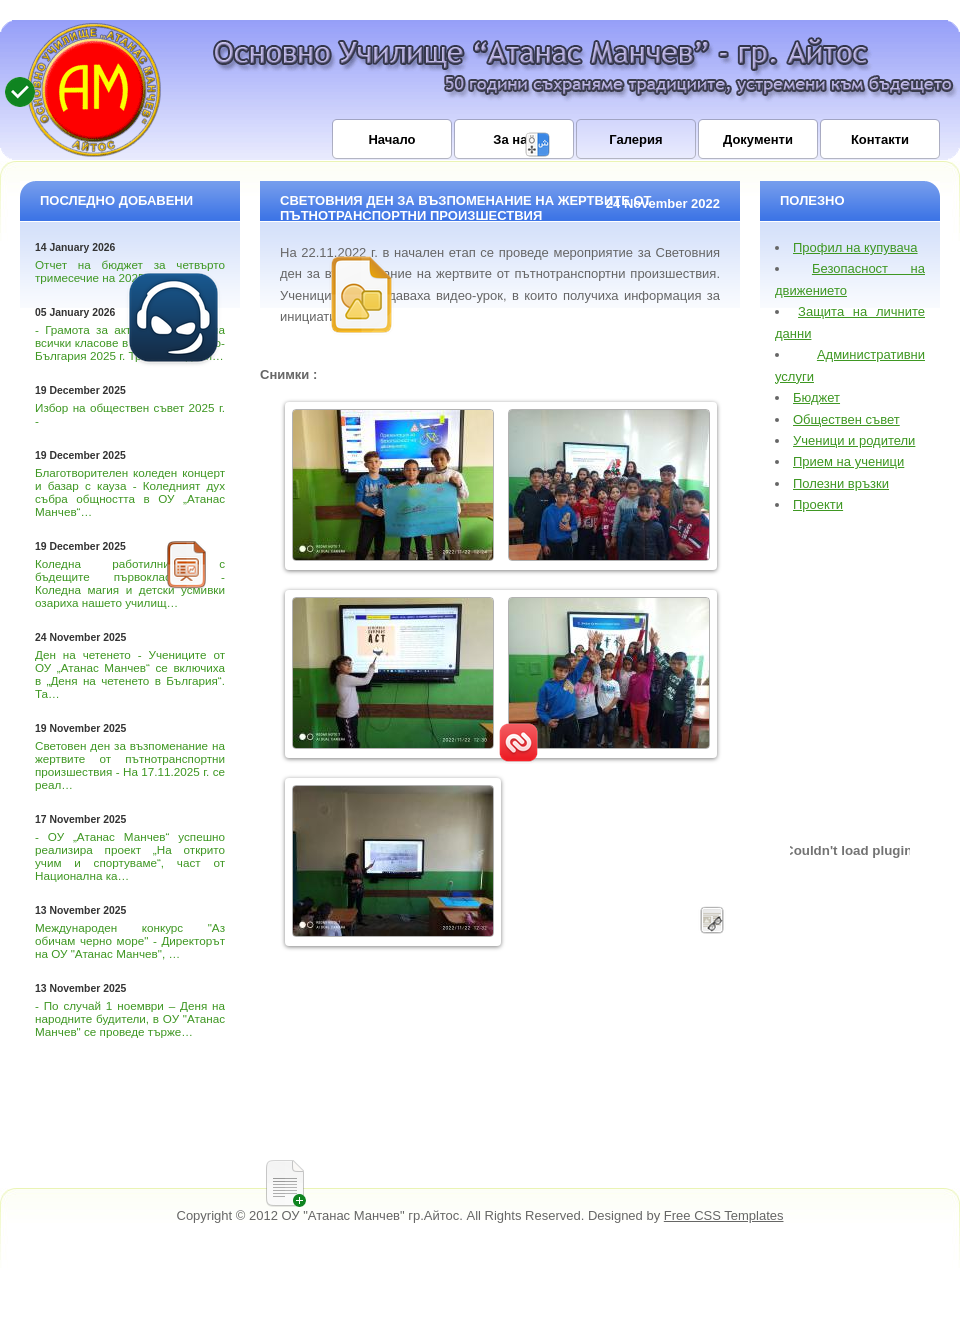 Image resolution: width=960 pixels, height=1328 pixels. What do you see at coordinates (361, 294) in the screenshot?
I see `a libreoffice draw document file` at bounding box center [361, 294].